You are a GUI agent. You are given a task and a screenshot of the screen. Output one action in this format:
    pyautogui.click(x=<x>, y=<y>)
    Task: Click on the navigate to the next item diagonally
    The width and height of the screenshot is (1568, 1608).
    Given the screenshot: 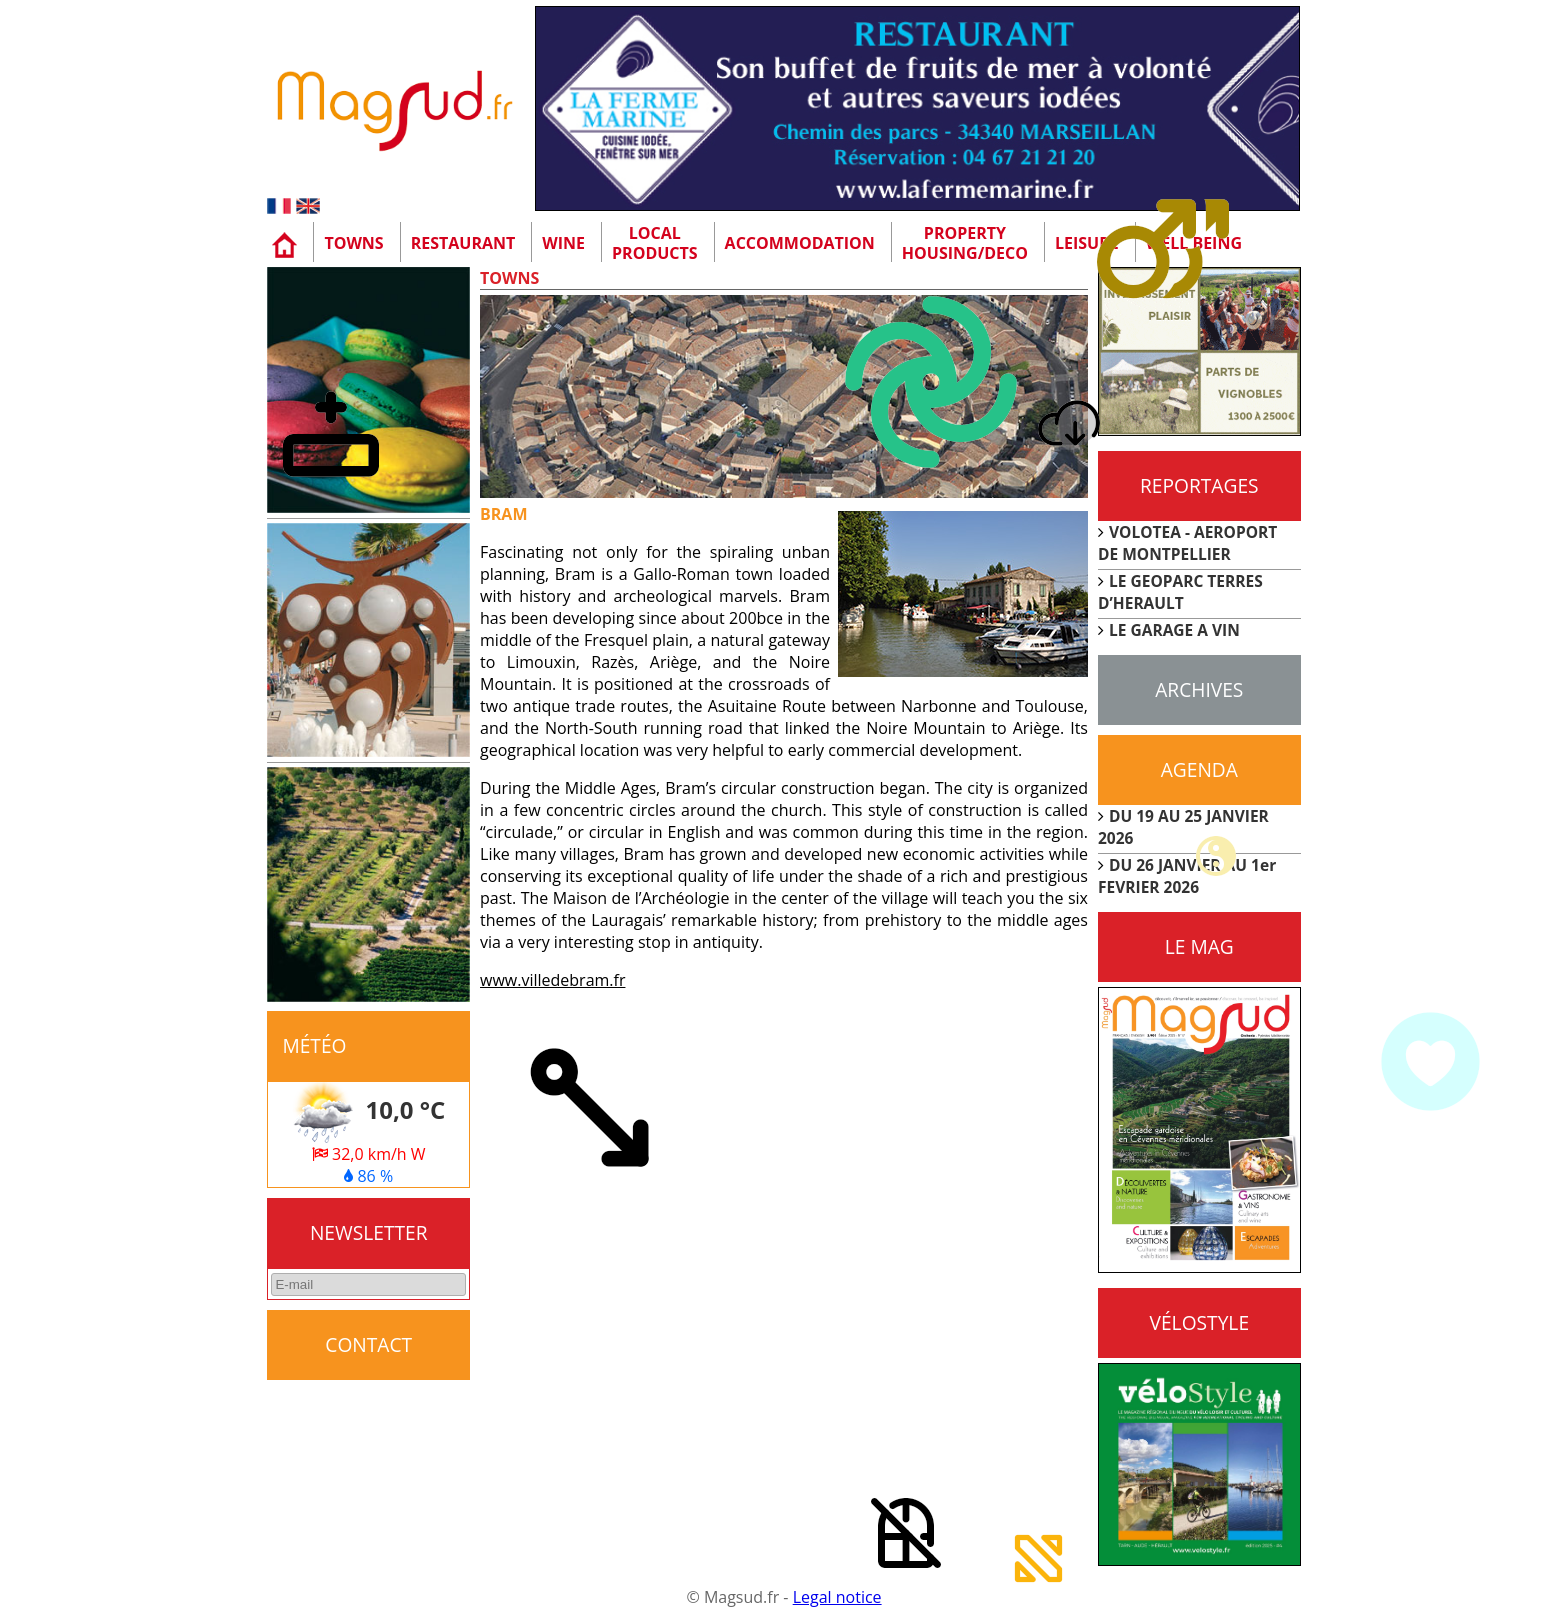 What is the action you would take?
    pyautogui.click(x=593, y=1111)
    